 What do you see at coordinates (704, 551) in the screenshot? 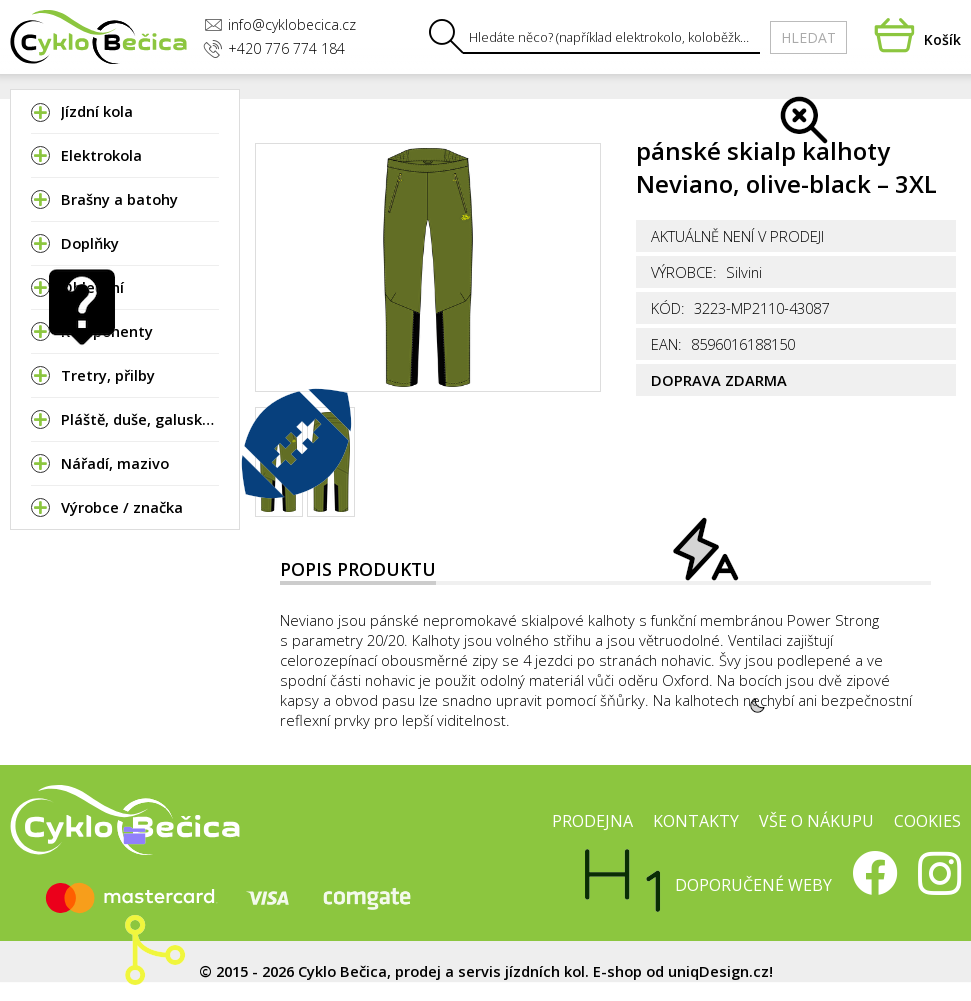
I see `toggle auto-flash mode in camera settings` at bounding box center [704, 551].